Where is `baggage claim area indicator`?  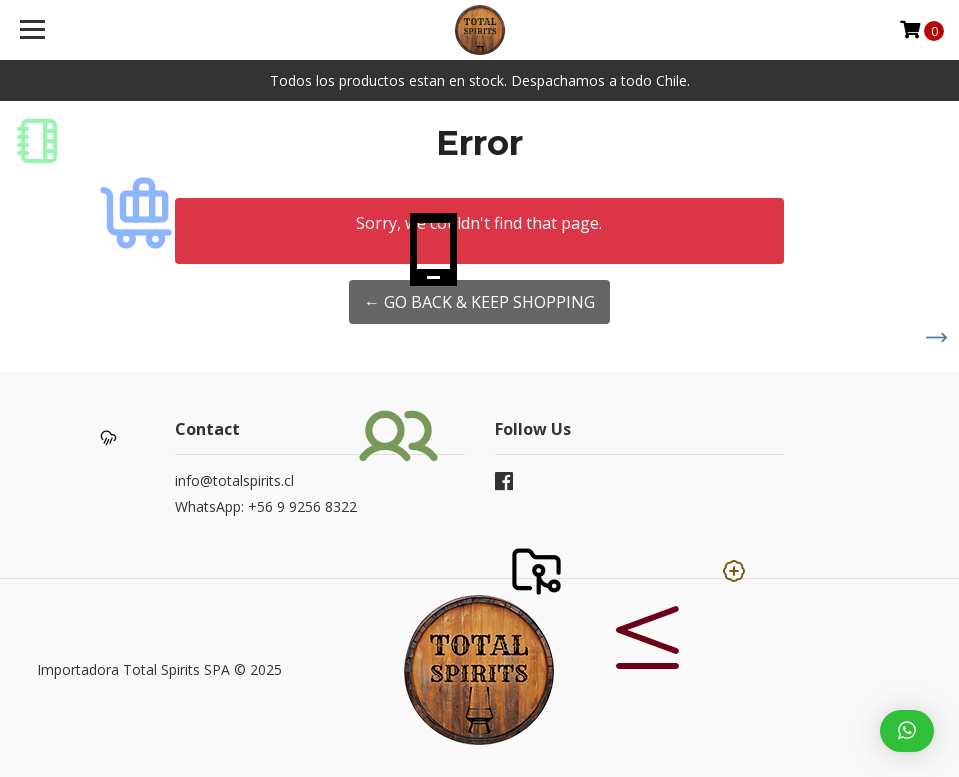
baggage claim area indicator is located at coordinates (136, 213).